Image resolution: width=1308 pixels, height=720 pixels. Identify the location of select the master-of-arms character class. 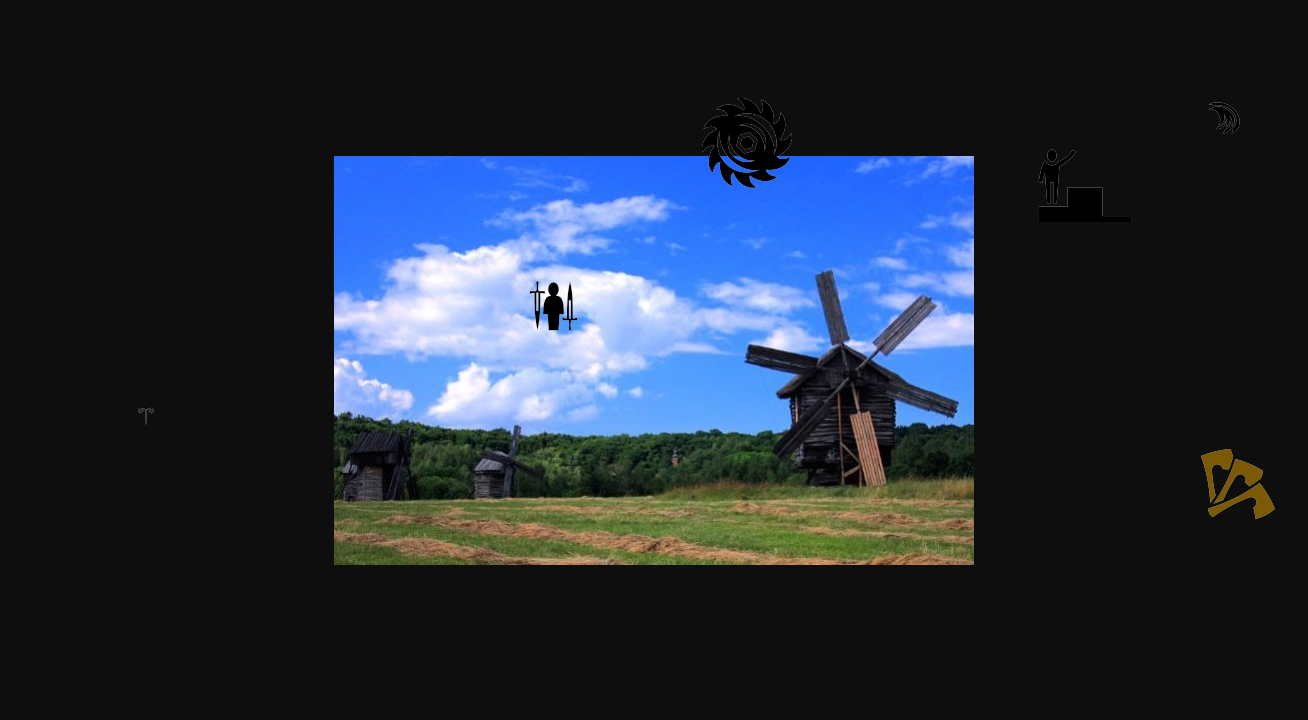
(553, 306).